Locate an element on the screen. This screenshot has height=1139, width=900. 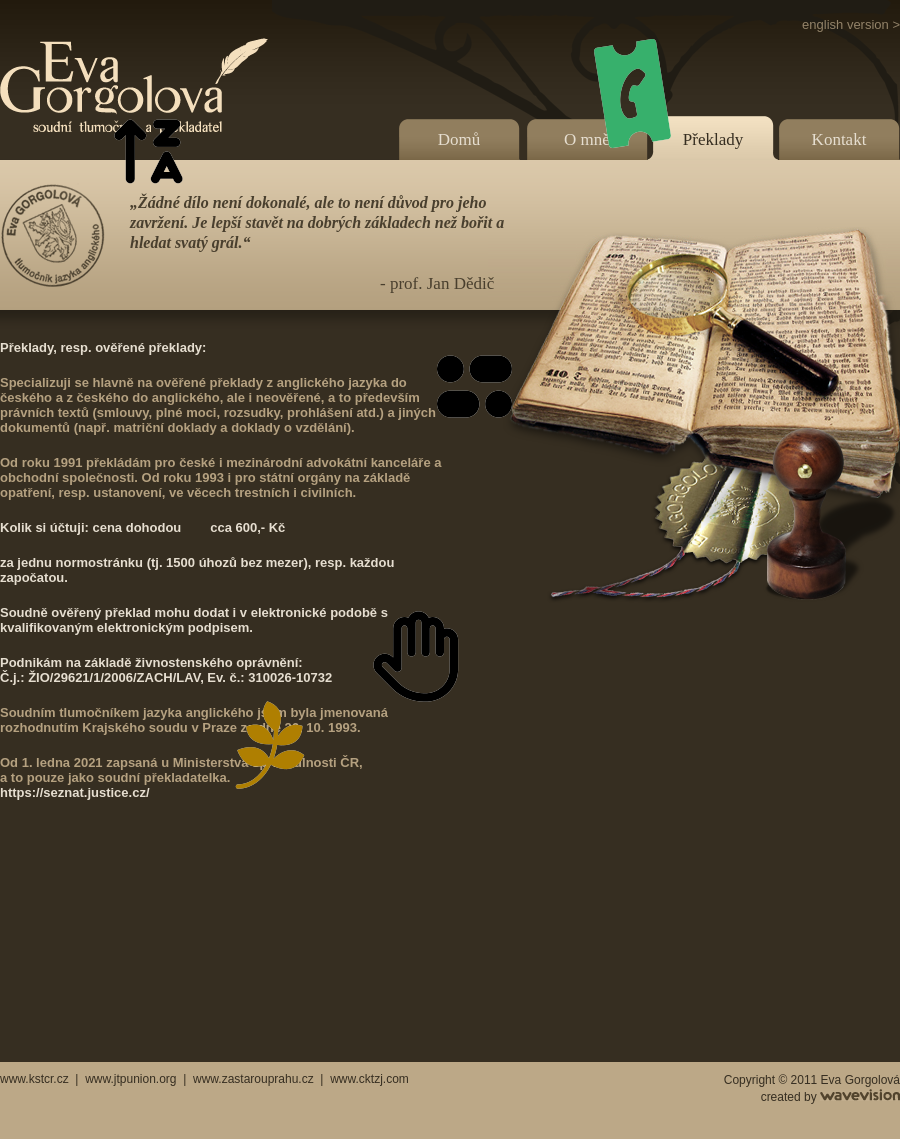
sort list alphabetically from Z to A is located at coordinates (148, 151).